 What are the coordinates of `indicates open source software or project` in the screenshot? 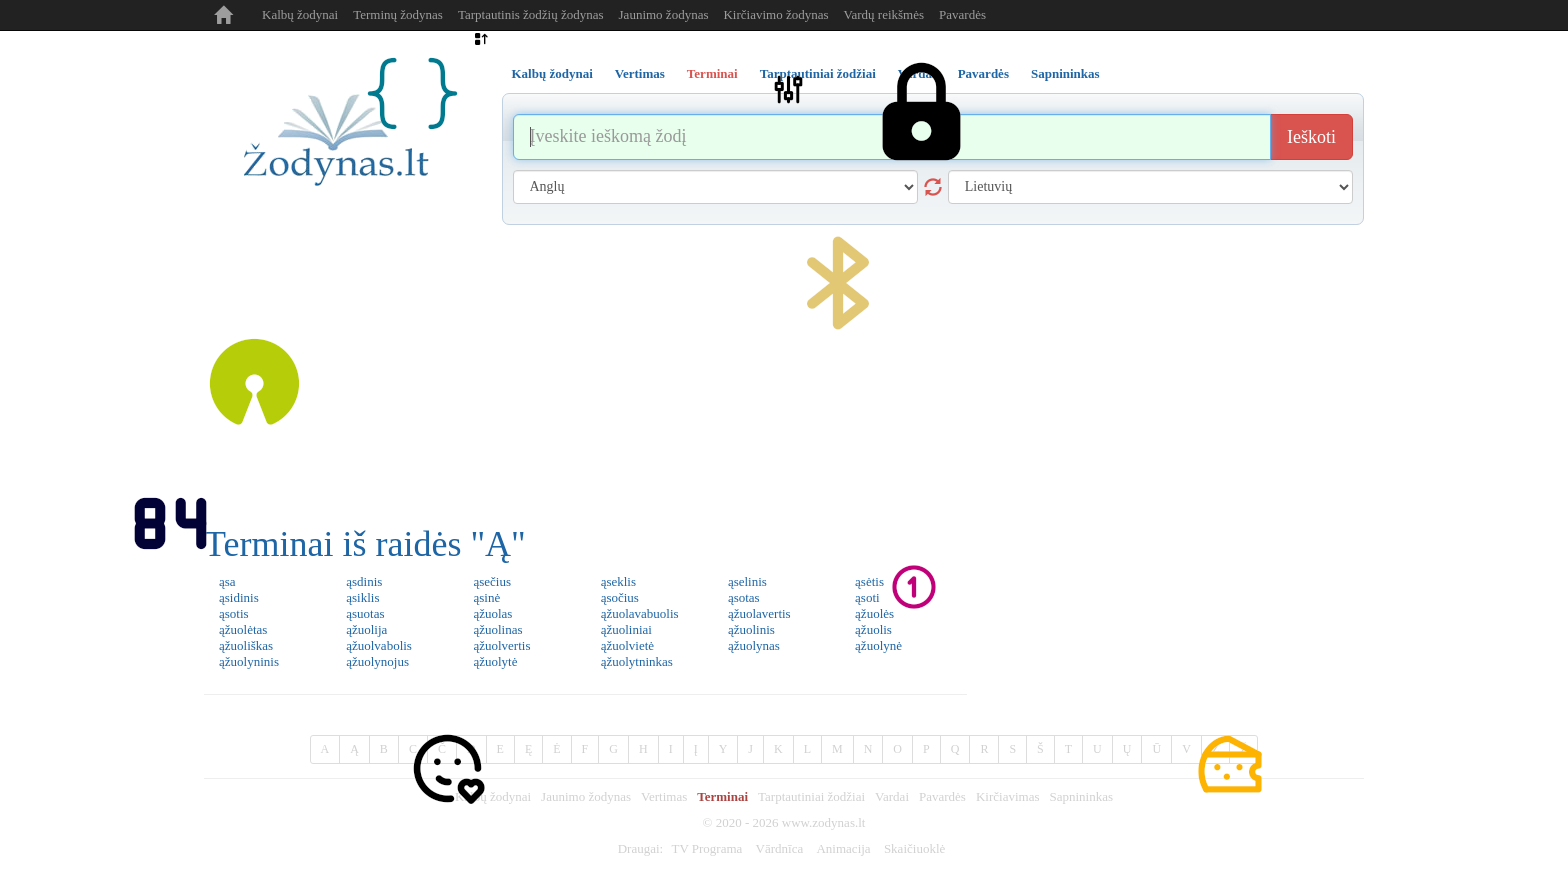 It's located at (254, 383).